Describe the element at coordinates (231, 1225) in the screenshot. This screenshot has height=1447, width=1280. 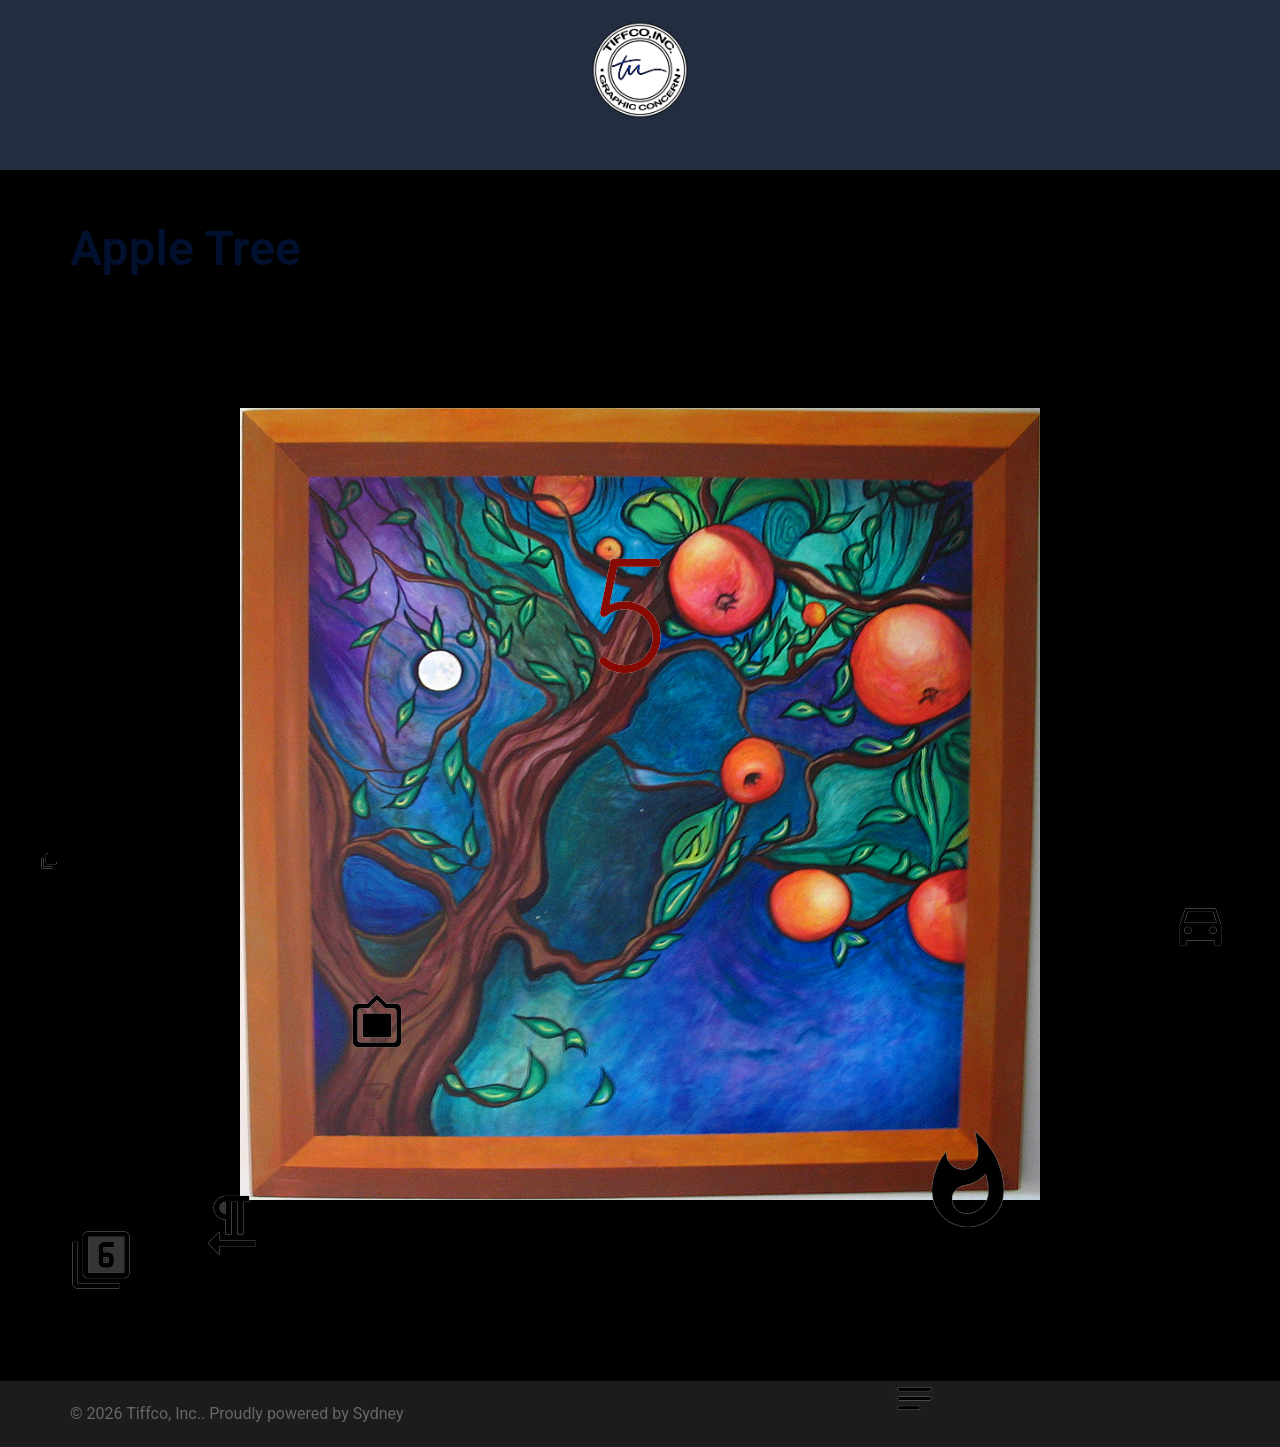
I see `switch text direction to right-to-left` at that location.